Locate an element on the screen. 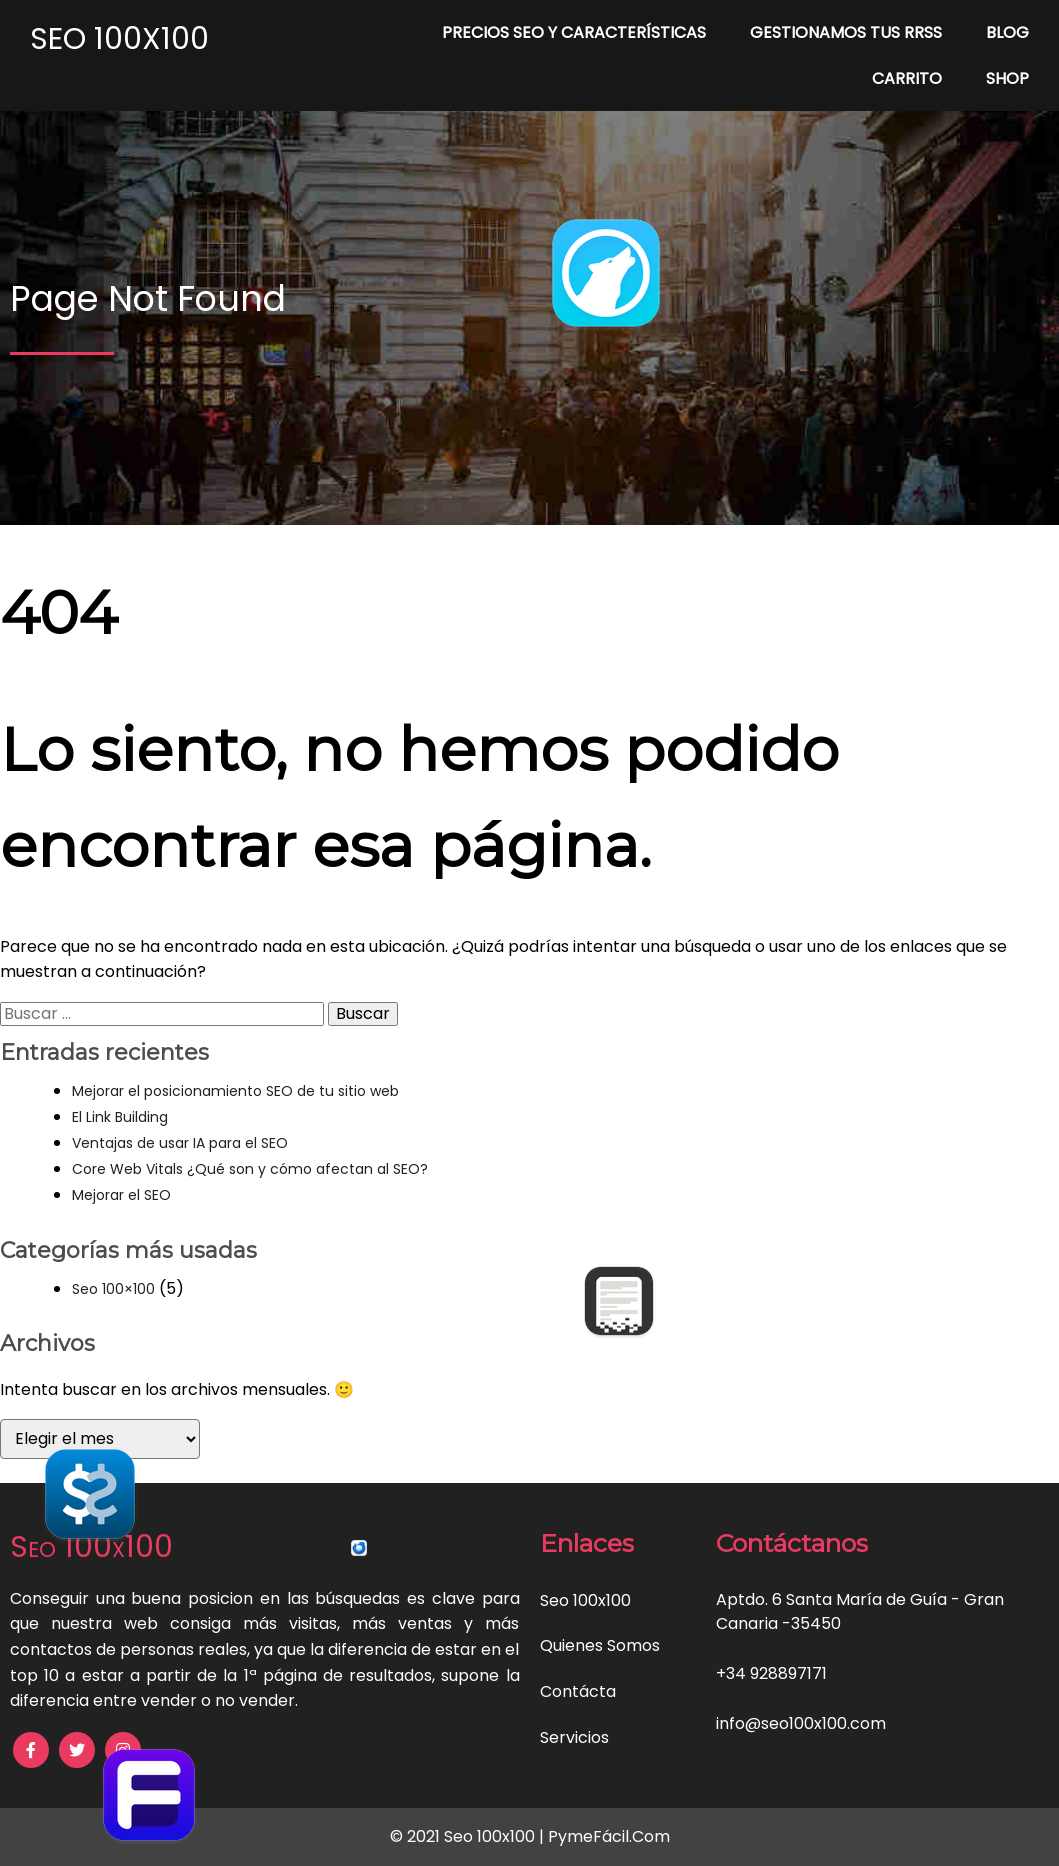 The width and height of the screenshot is (1059, 1866). open floorp browser is located at coordinates (149, 1795).